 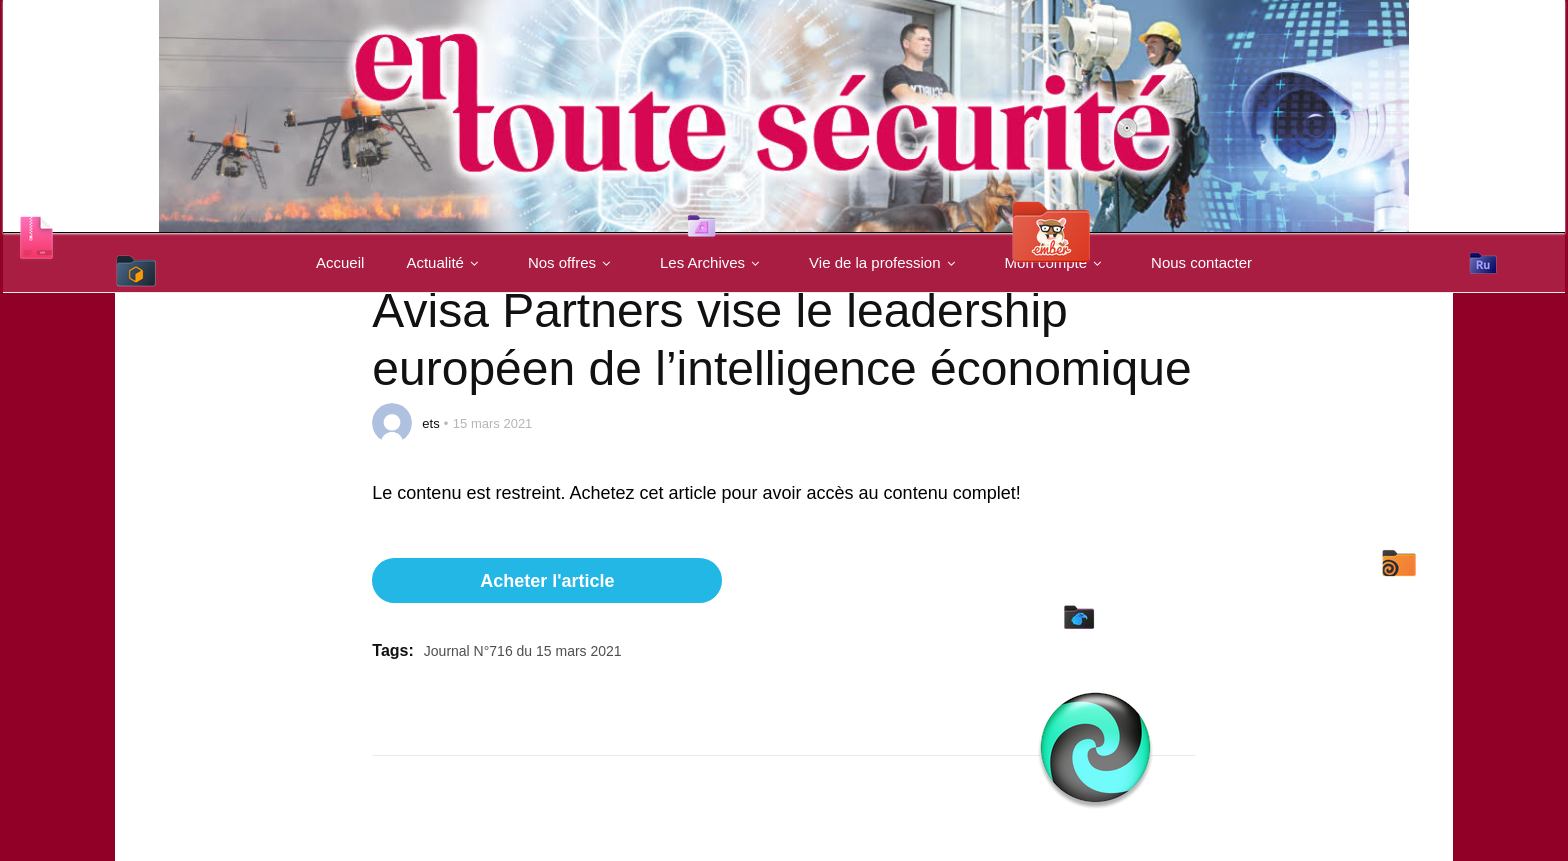 What do you see at coordinates (36, 238) in the screenshot?
I see `a virtualbox virtual disk image file` at bounding box center [36, 238].